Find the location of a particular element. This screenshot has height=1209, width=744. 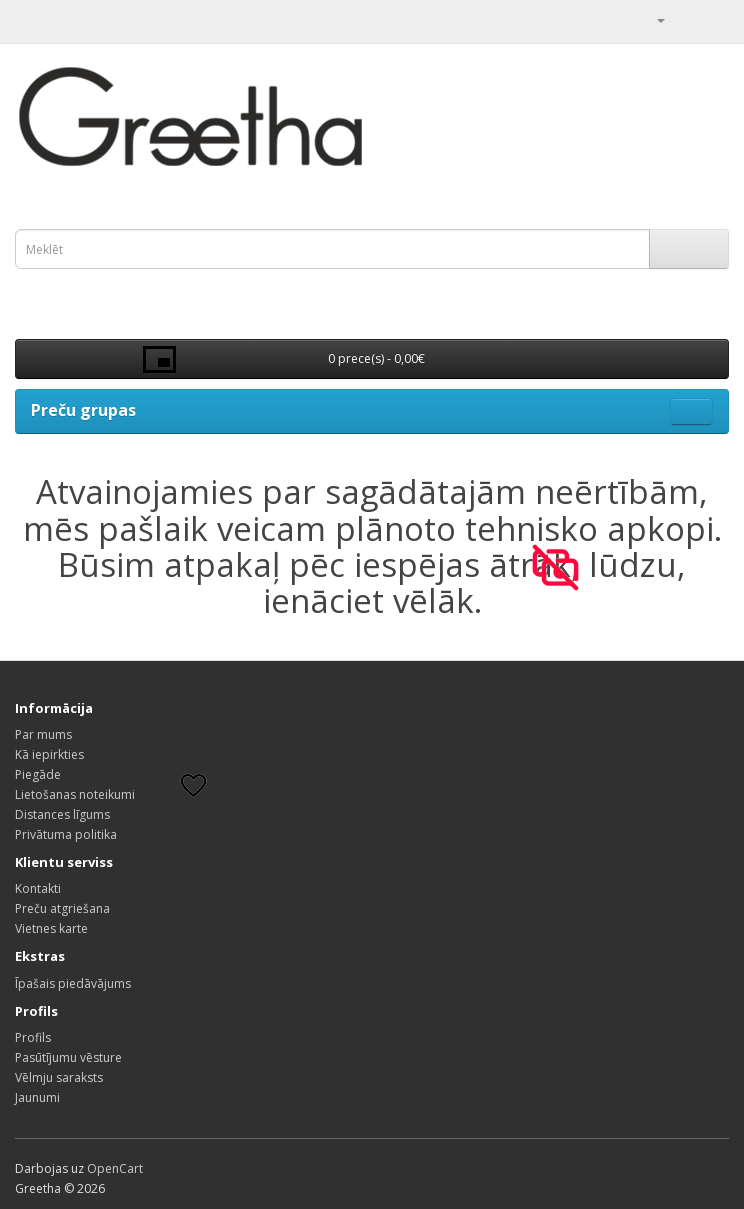

enable picture-in-picture mode is located at coordinates (159, 359).